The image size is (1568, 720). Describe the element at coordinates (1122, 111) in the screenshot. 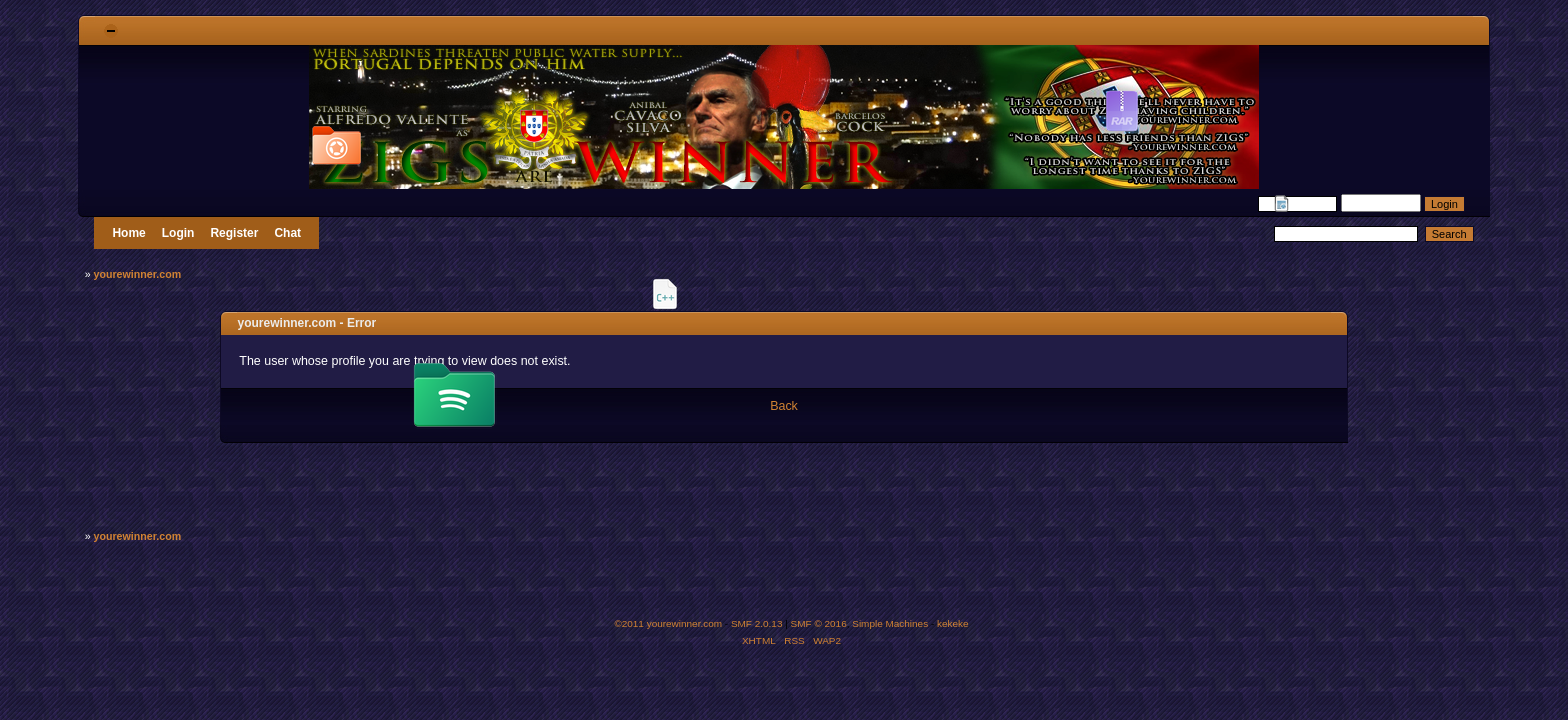

I see `a compressed RAR archive file` at that location.